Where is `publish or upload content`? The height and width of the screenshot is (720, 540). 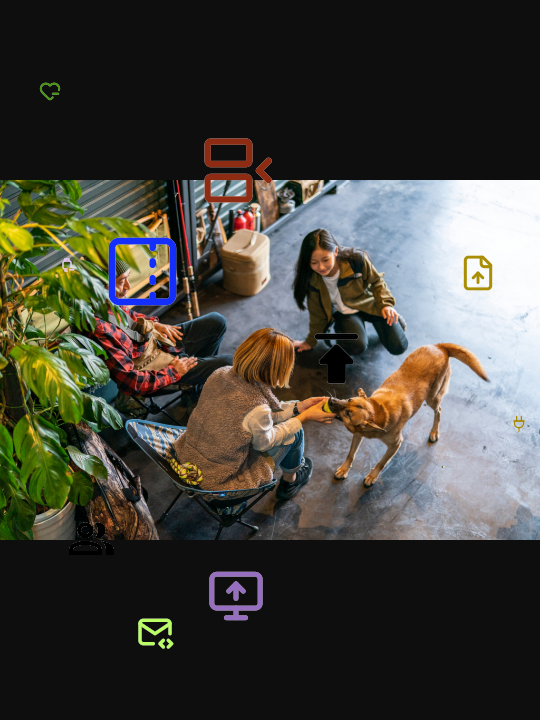 publish or upload content is located at coordinates (336, 358).